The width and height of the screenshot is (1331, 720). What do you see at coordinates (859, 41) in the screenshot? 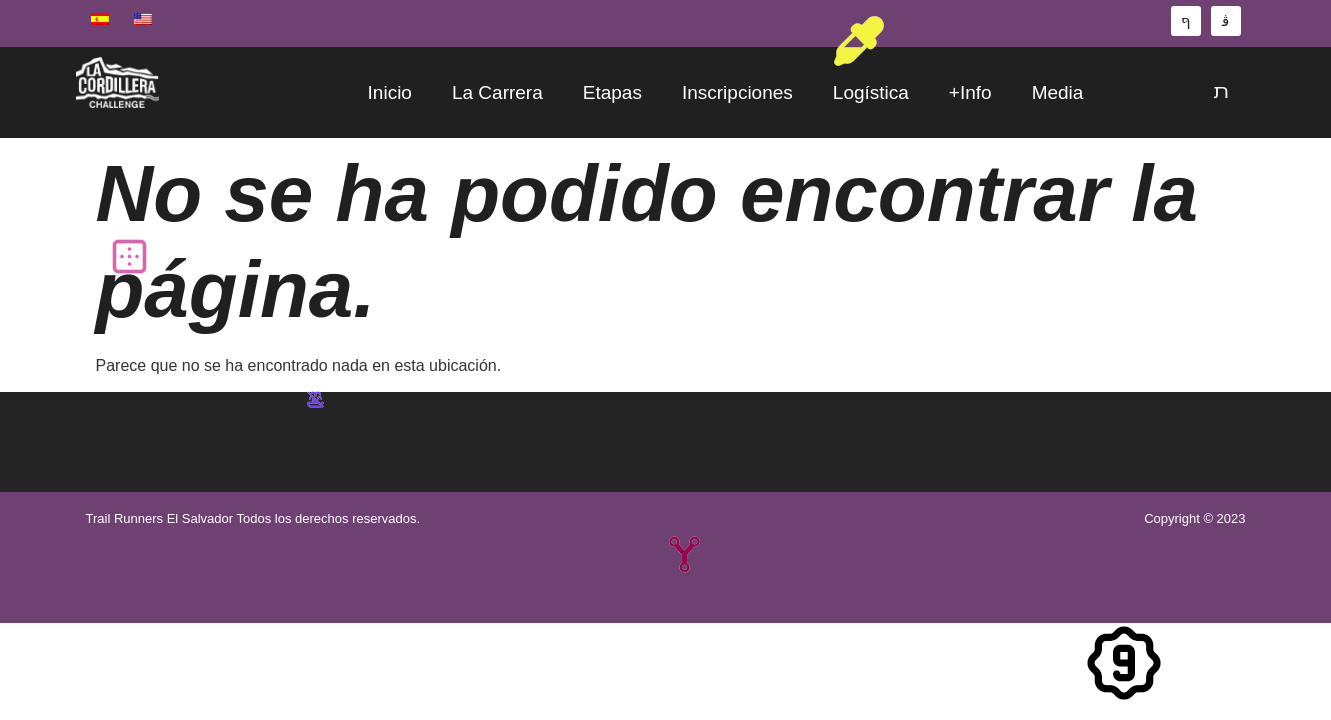
I see `pick a color from the canvas` at bounding box center [859, 41].